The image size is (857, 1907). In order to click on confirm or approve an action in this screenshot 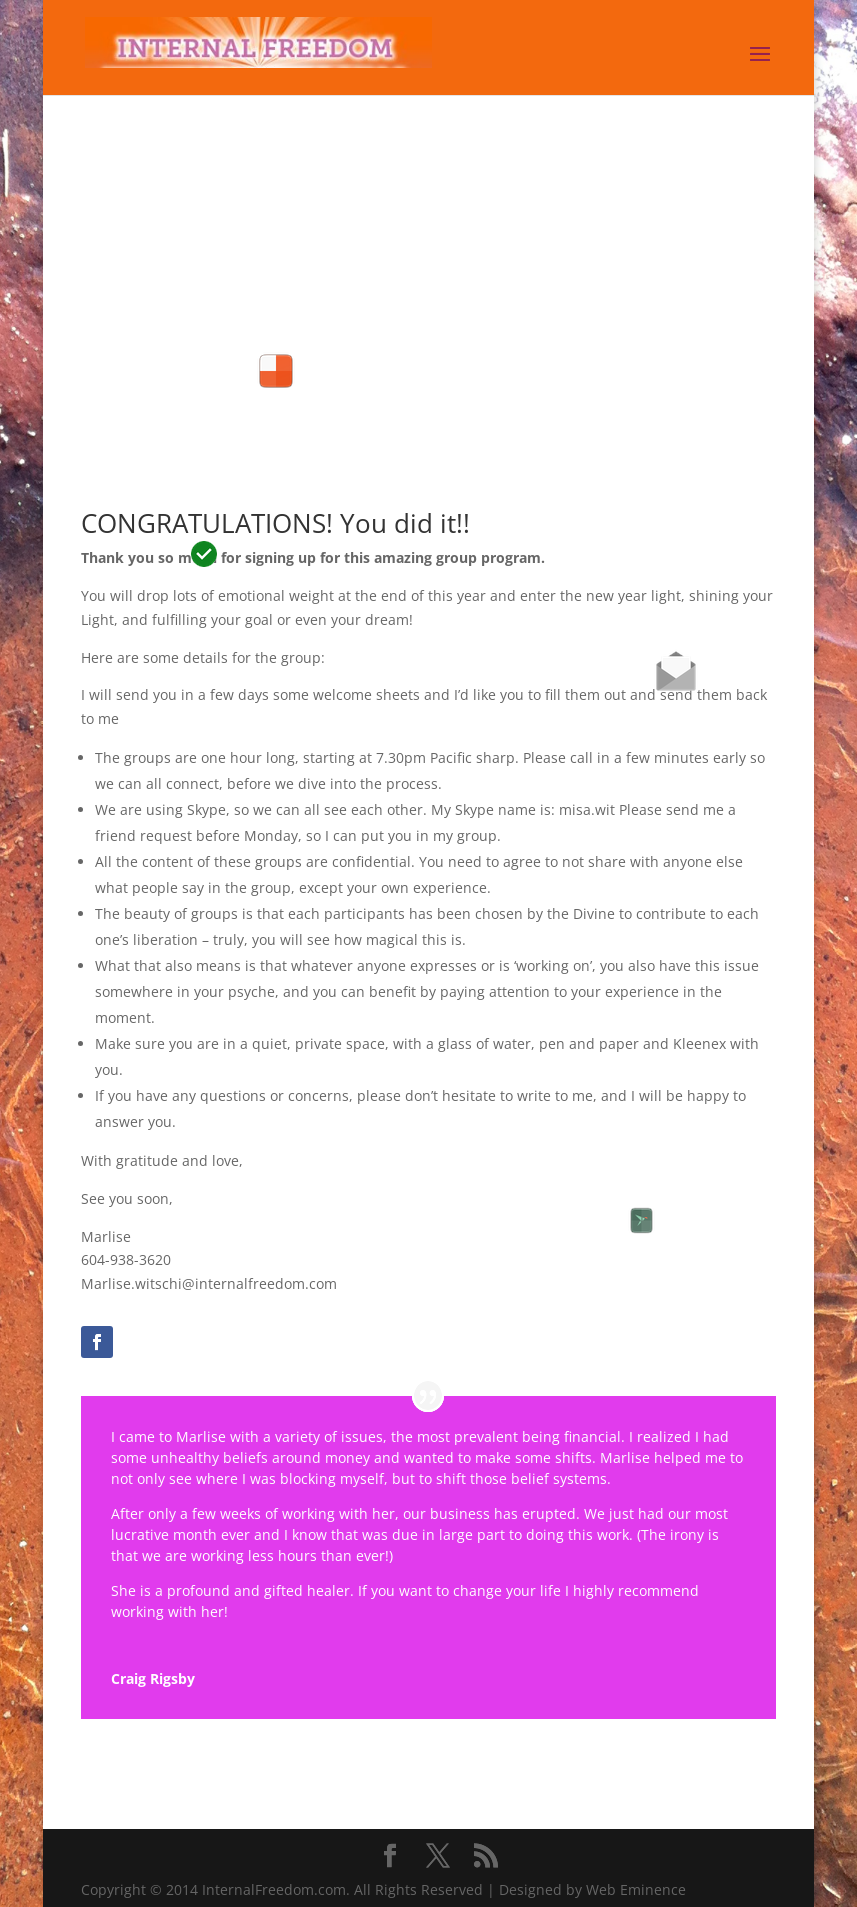, I will do `click(204, 554)`.